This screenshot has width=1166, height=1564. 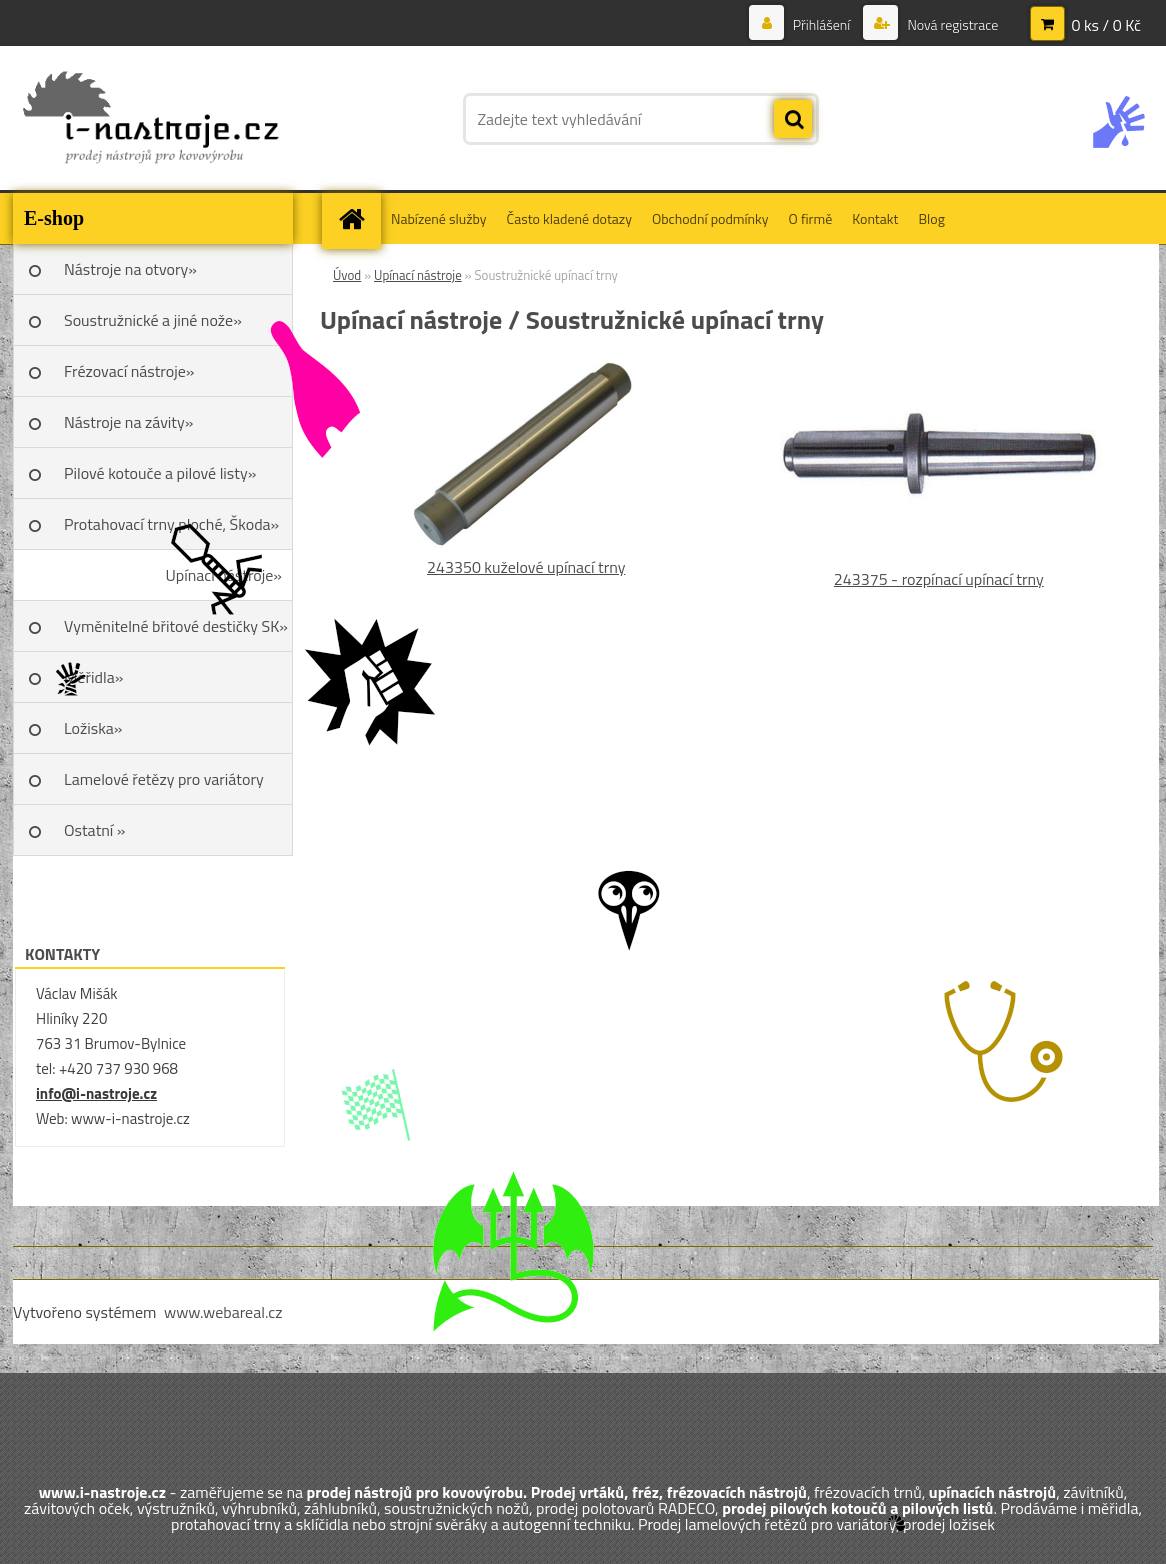 What do you see at coordinates (1119, 122) in the screenshot?
I see `indicates injury or wound requiring first aid` at bounding box center [1119, 122].